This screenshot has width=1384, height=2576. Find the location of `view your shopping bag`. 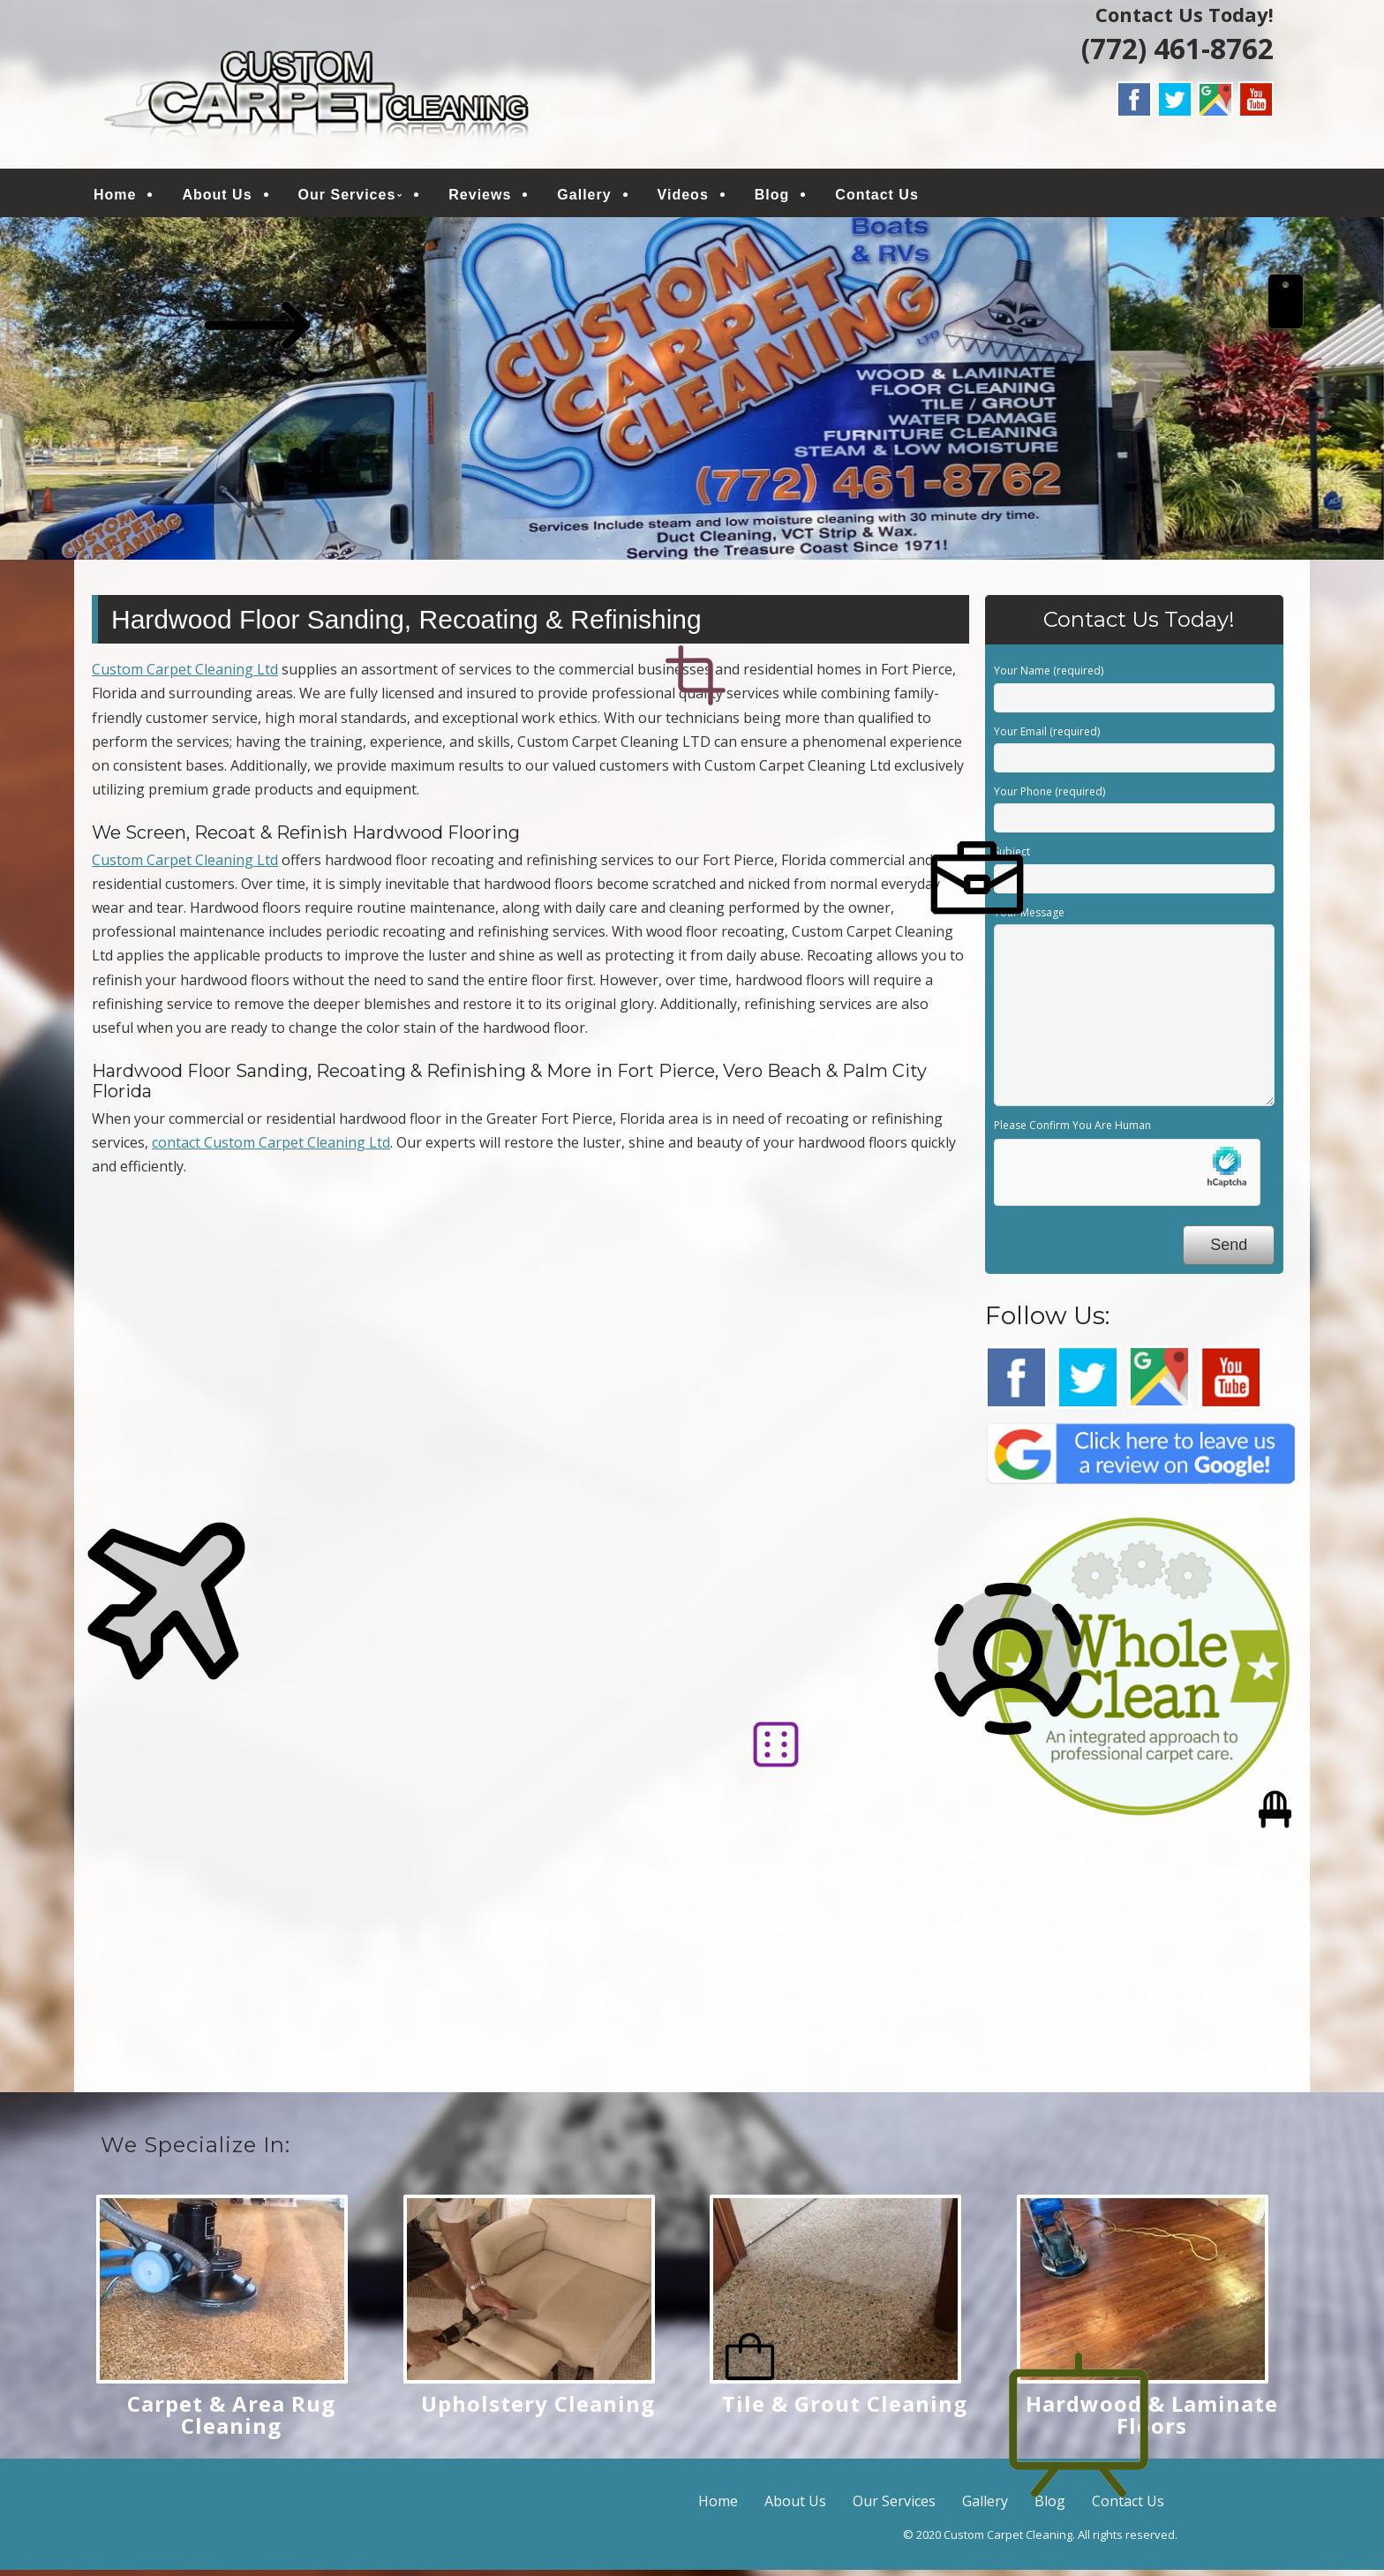

view your shopping bag is located at coordinates (749, 2359).